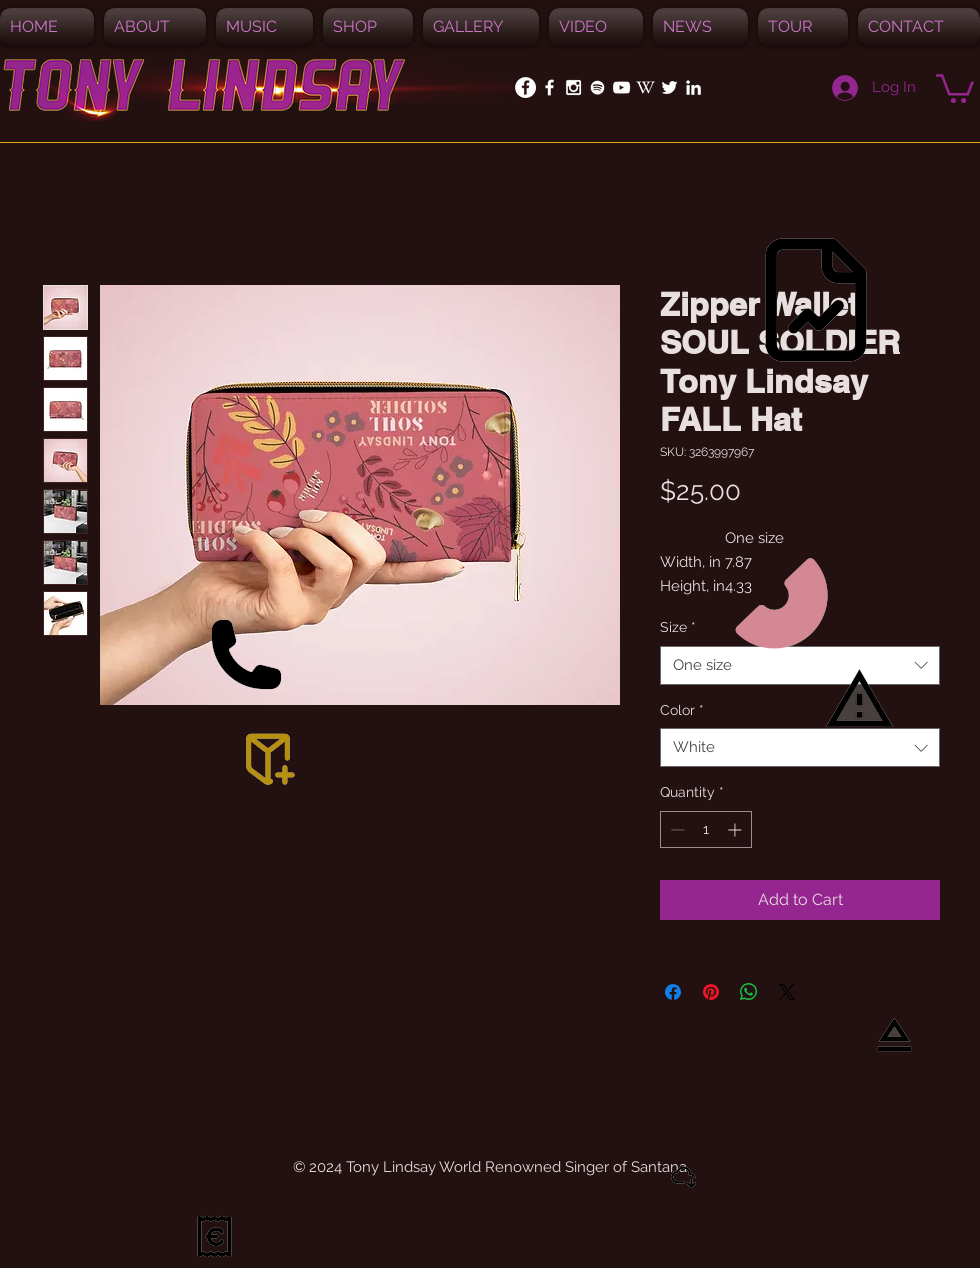 This screenshot has width=980, height=1268. What do you see at coordinates (683, 1175) in the screenshot?
I see `download from cloud storage` at bounding box center [683, 1175].